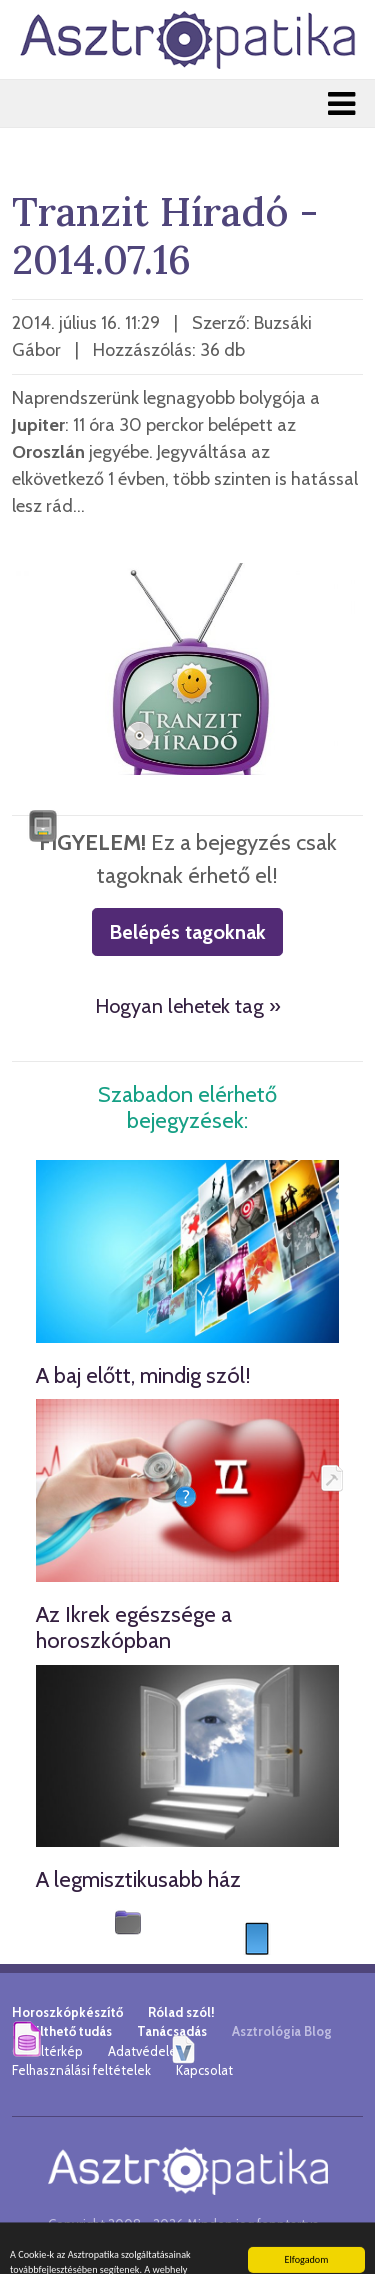 This screenshot has height=2274, width=375. Describe the element at coordinates (43, 826) in the screenshot. I see `sega genesis/32x rom file` at that location.